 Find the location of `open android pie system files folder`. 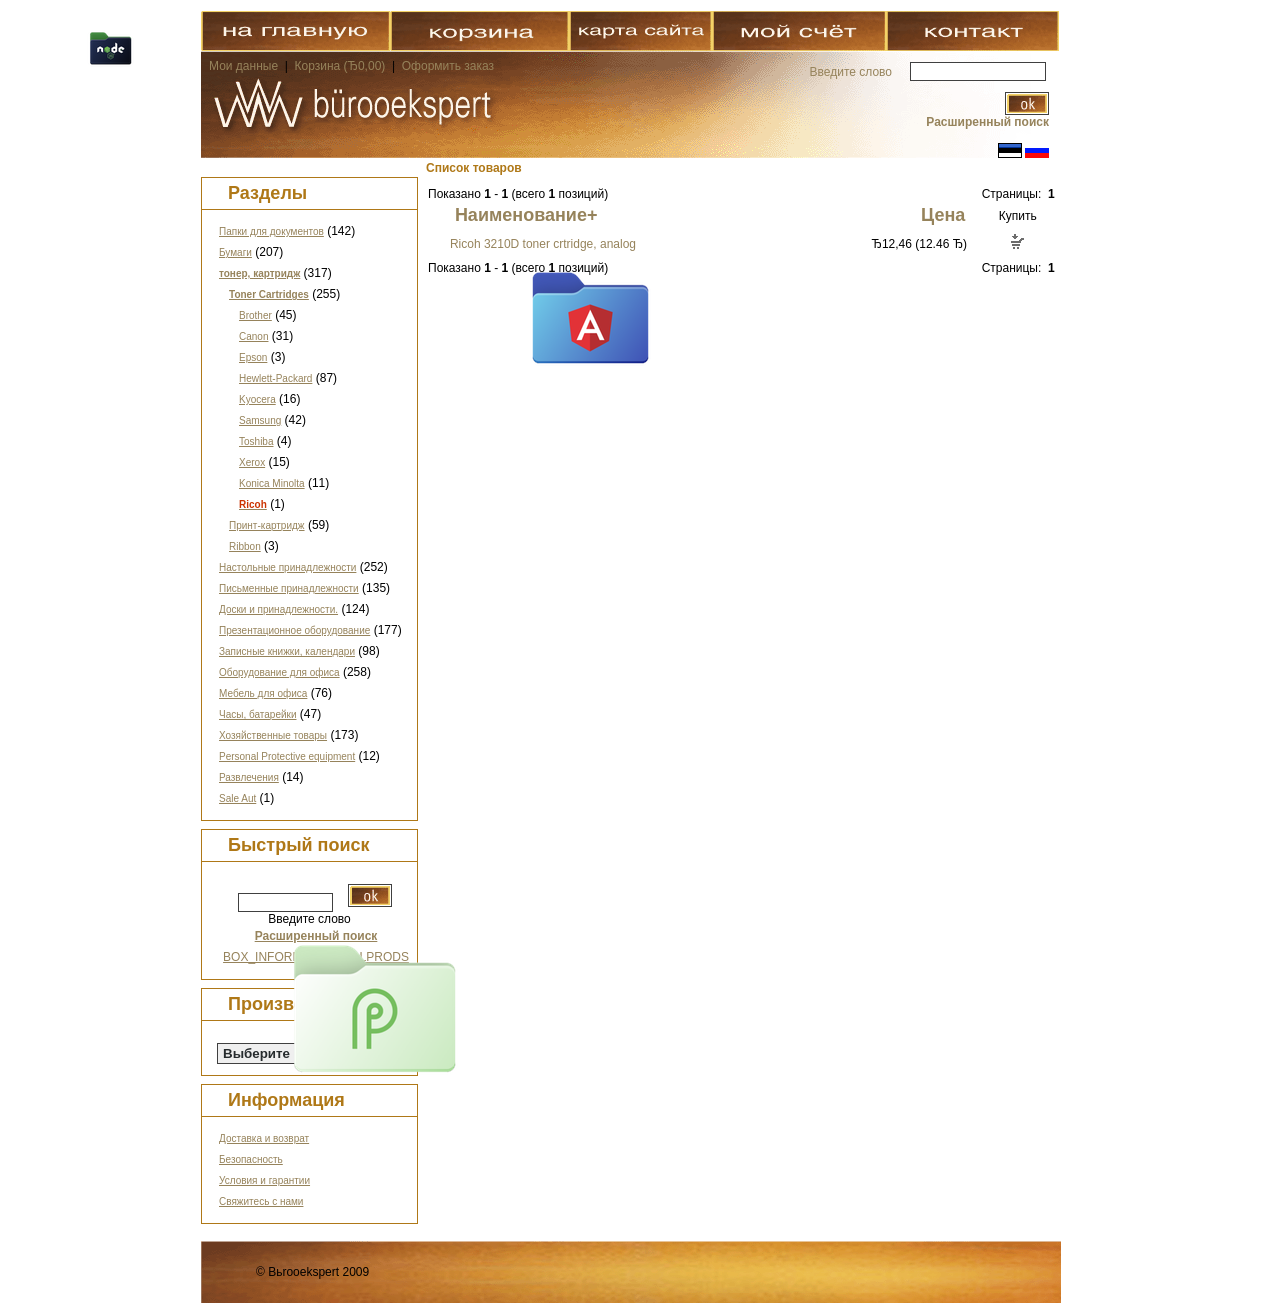

open android pie system files folder is located at coordinates (374, 1013).